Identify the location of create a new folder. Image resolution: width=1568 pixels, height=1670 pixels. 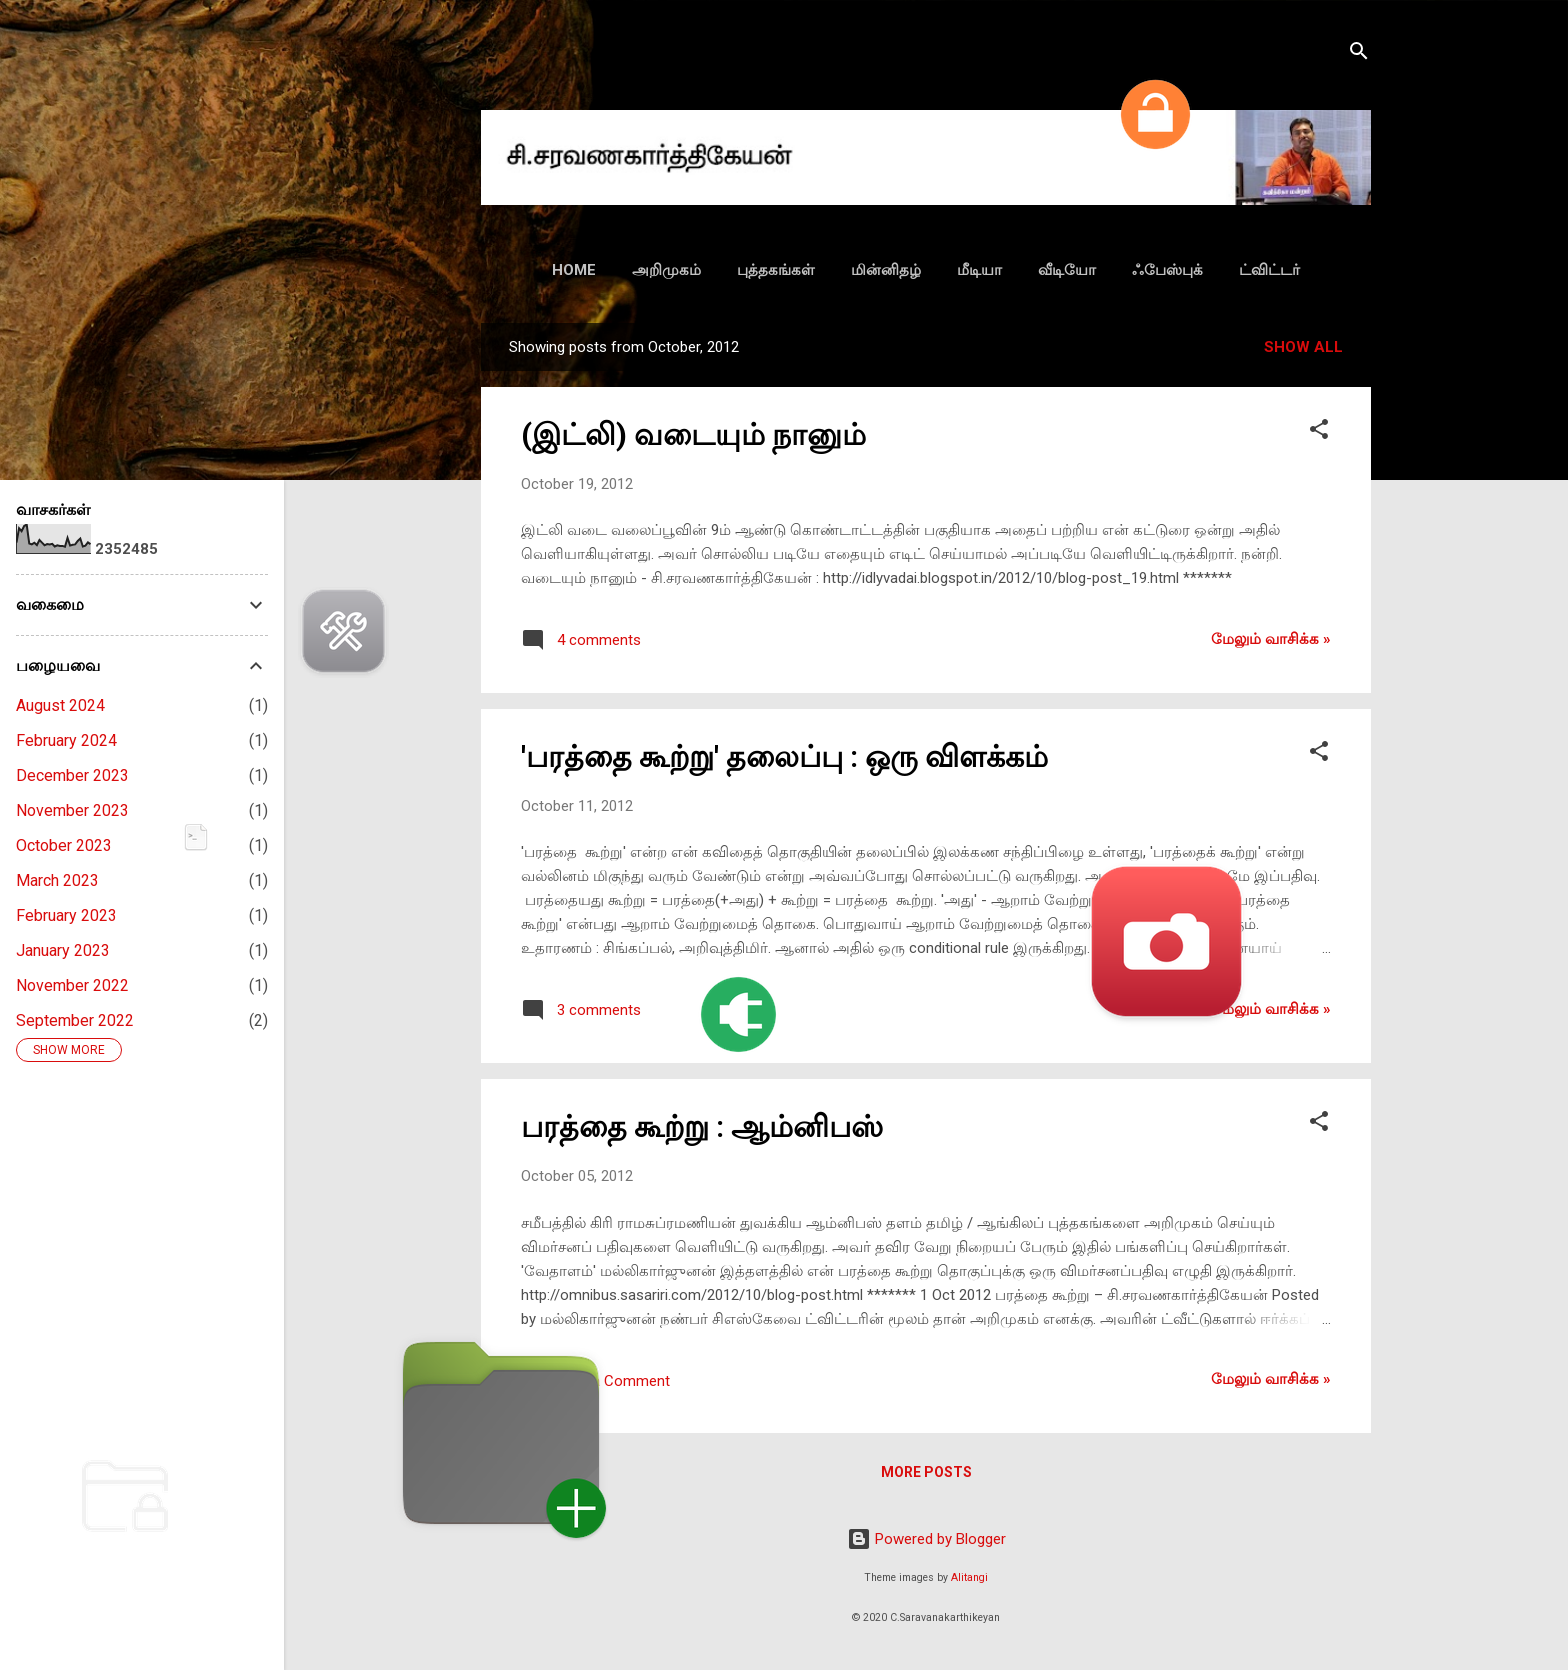
(501, 1433).